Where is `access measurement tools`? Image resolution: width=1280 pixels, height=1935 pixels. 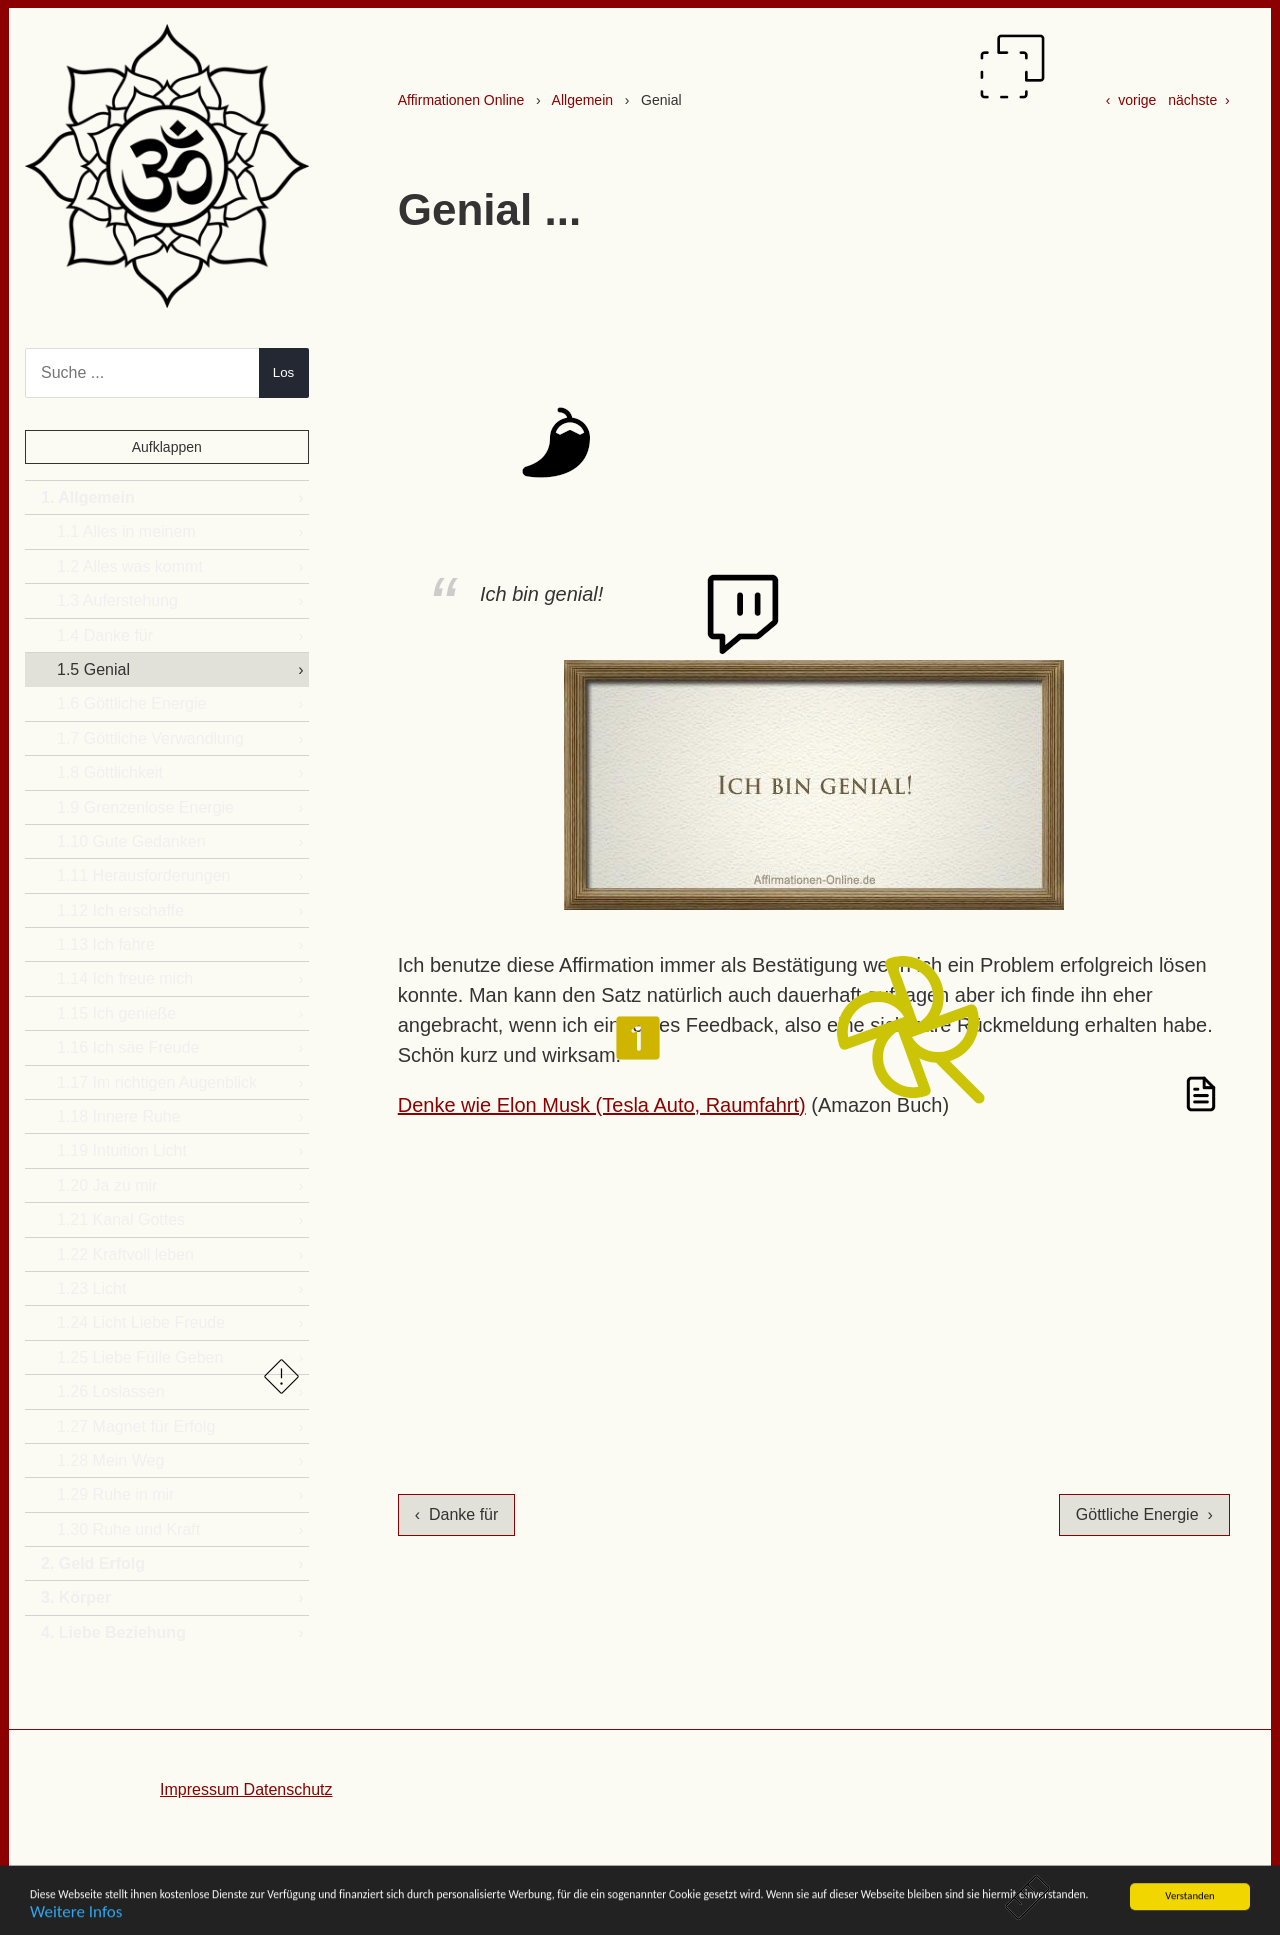
access measurement tools is located at coordinates (1027, 1897).